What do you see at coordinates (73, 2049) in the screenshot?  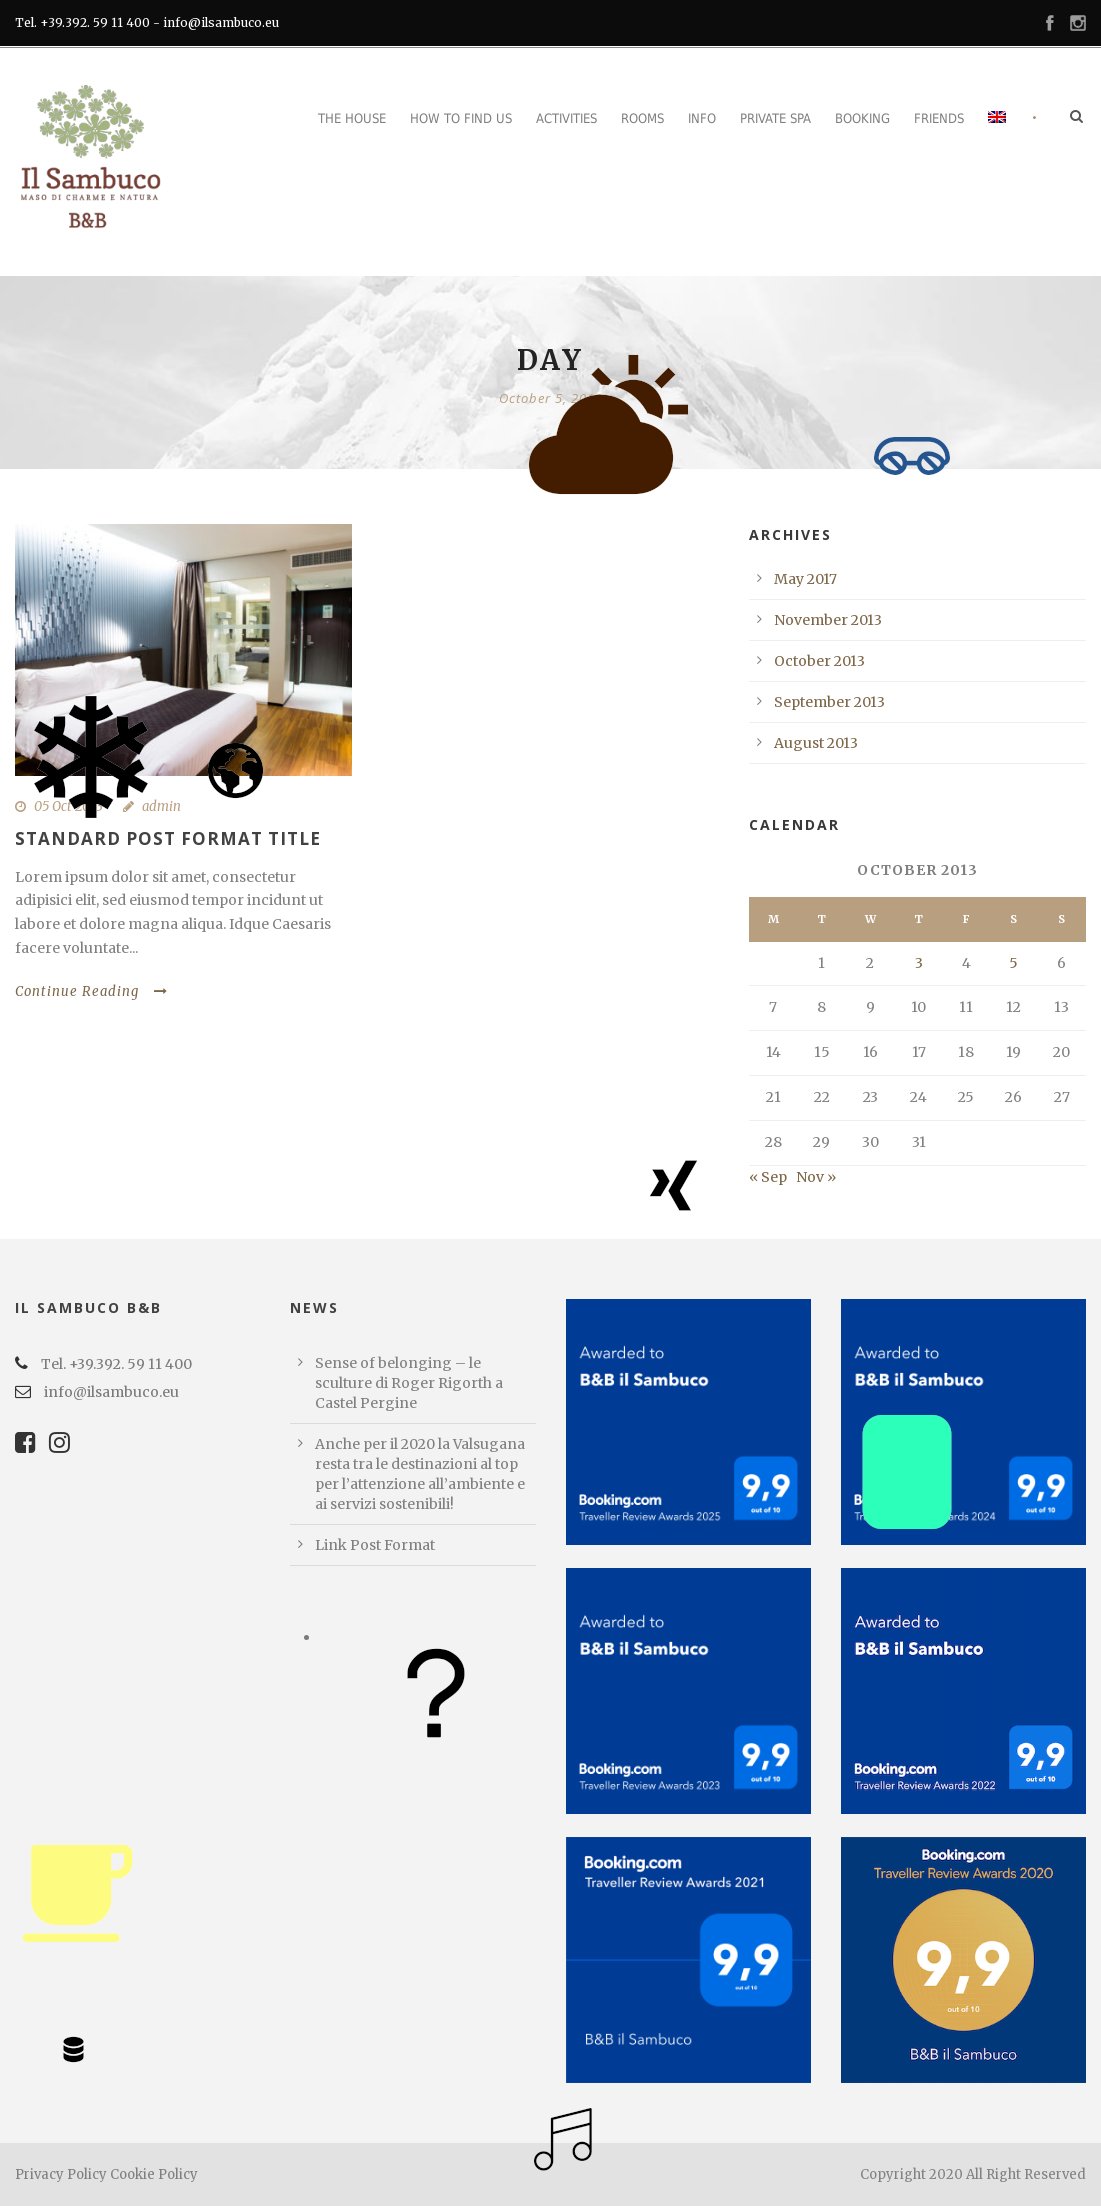 I see `access server or database settings` at bounding box center [73, 2049].